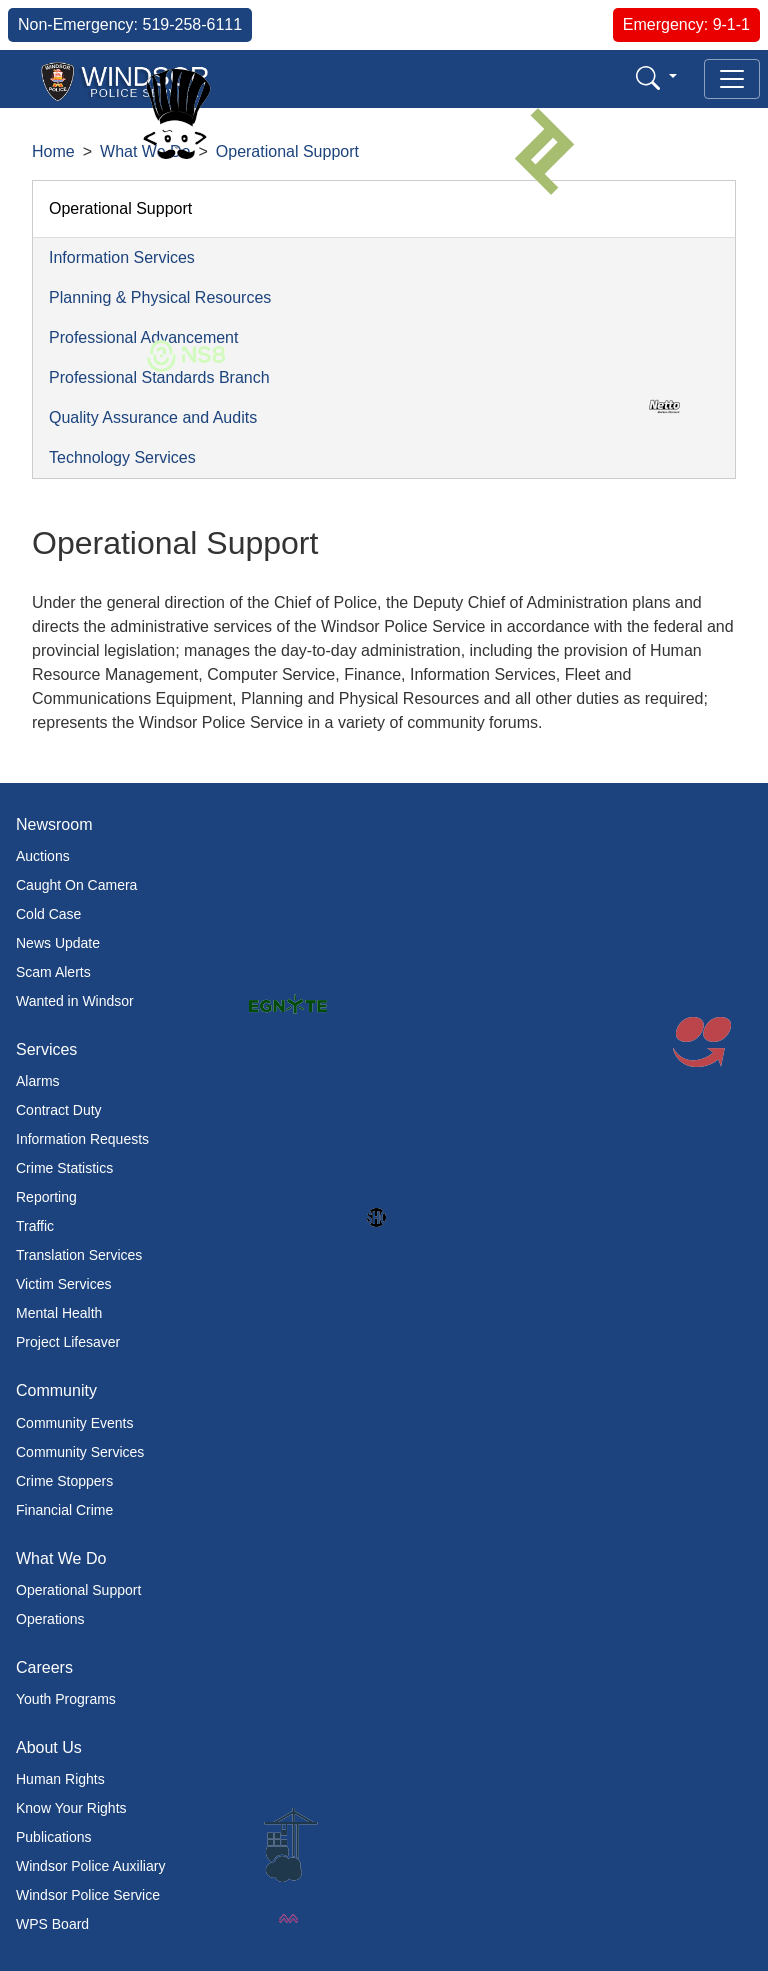 This screenshot has width=768, height=1971. What do you see at coordinates (376, 1217) in the screenshot?
I see `showtime streaming service logo` at bounding box center [376, 1217].